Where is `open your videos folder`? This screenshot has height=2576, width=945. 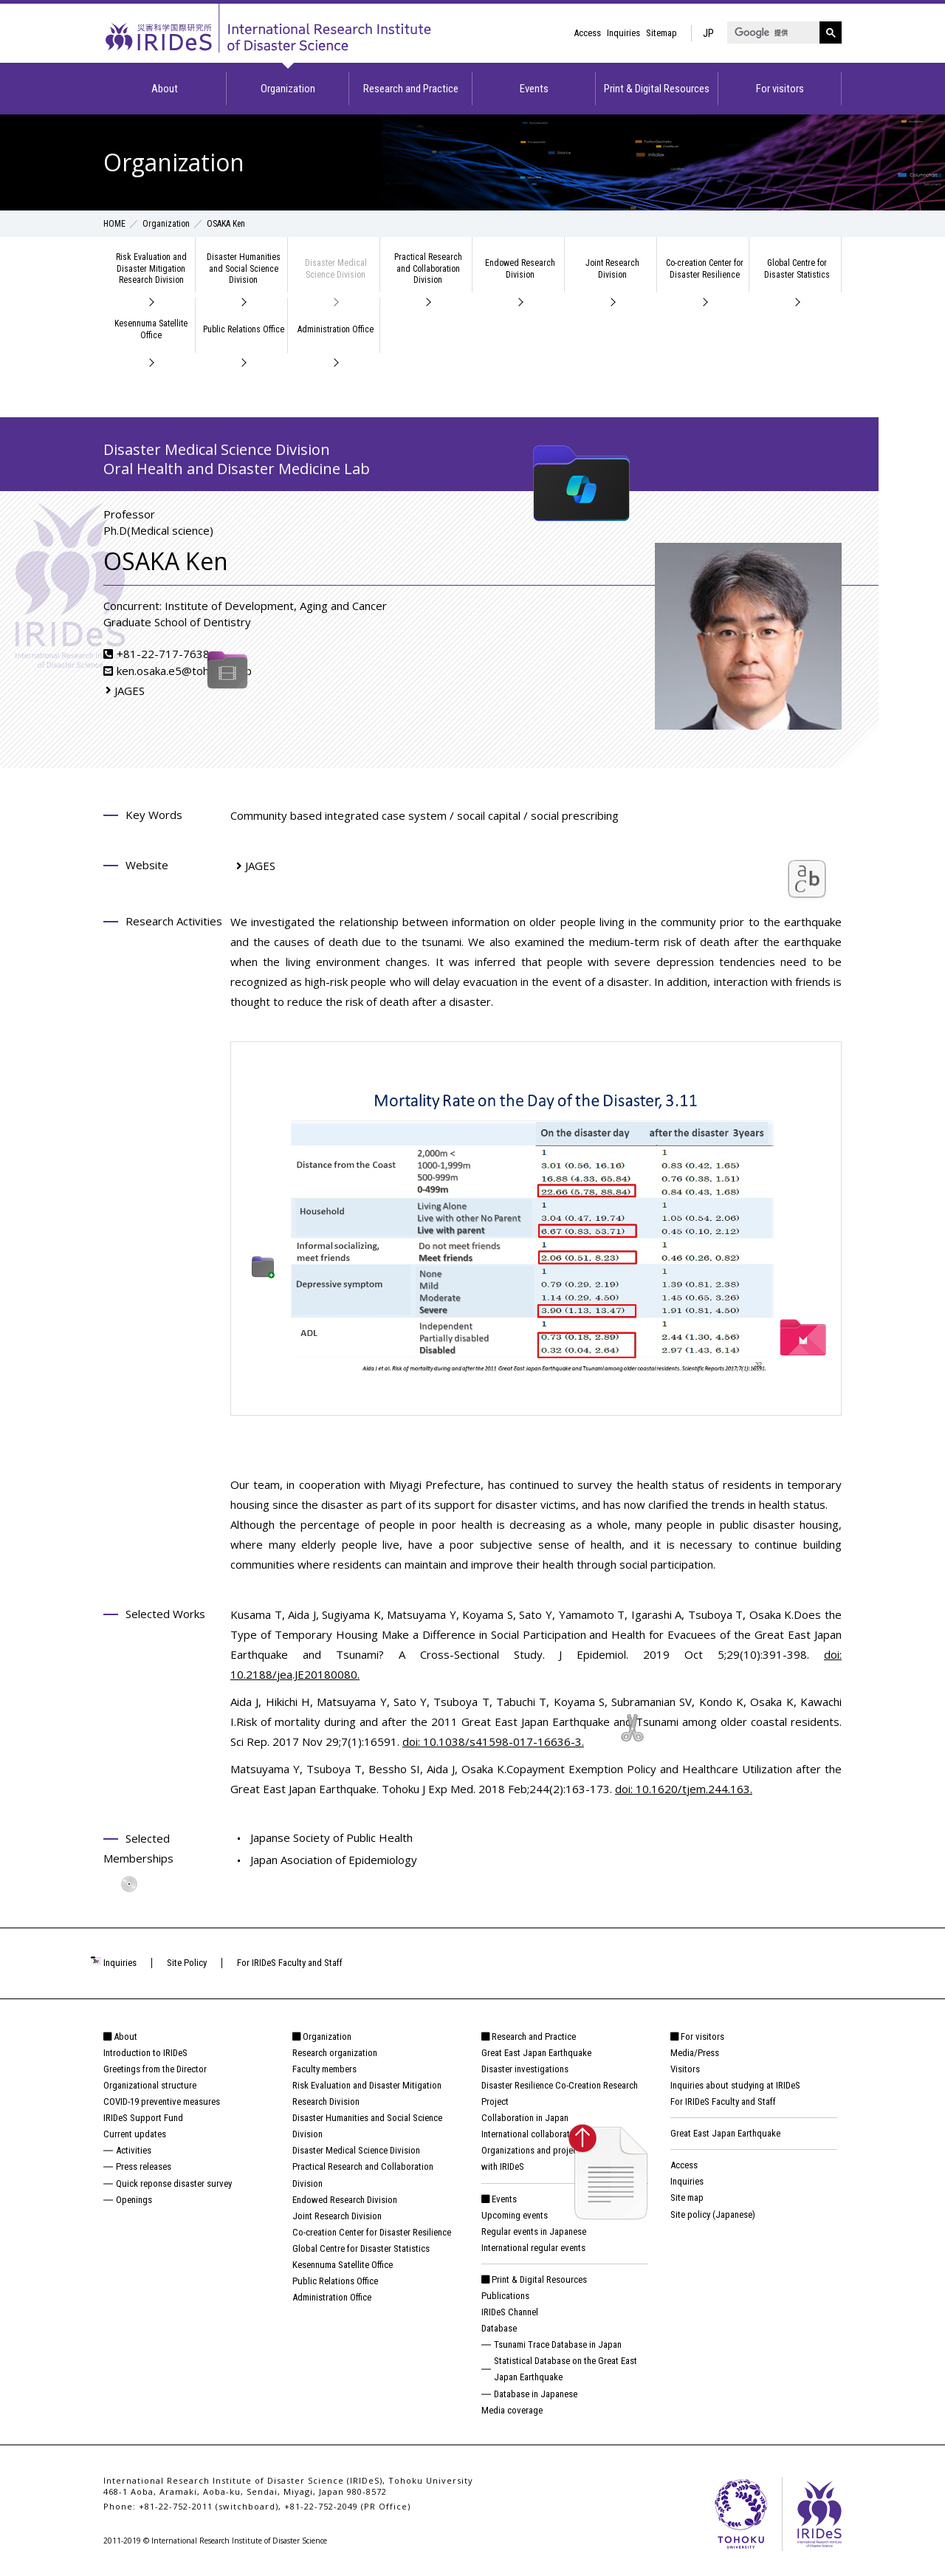
open your videos folder is located at coordinates (227, 670).